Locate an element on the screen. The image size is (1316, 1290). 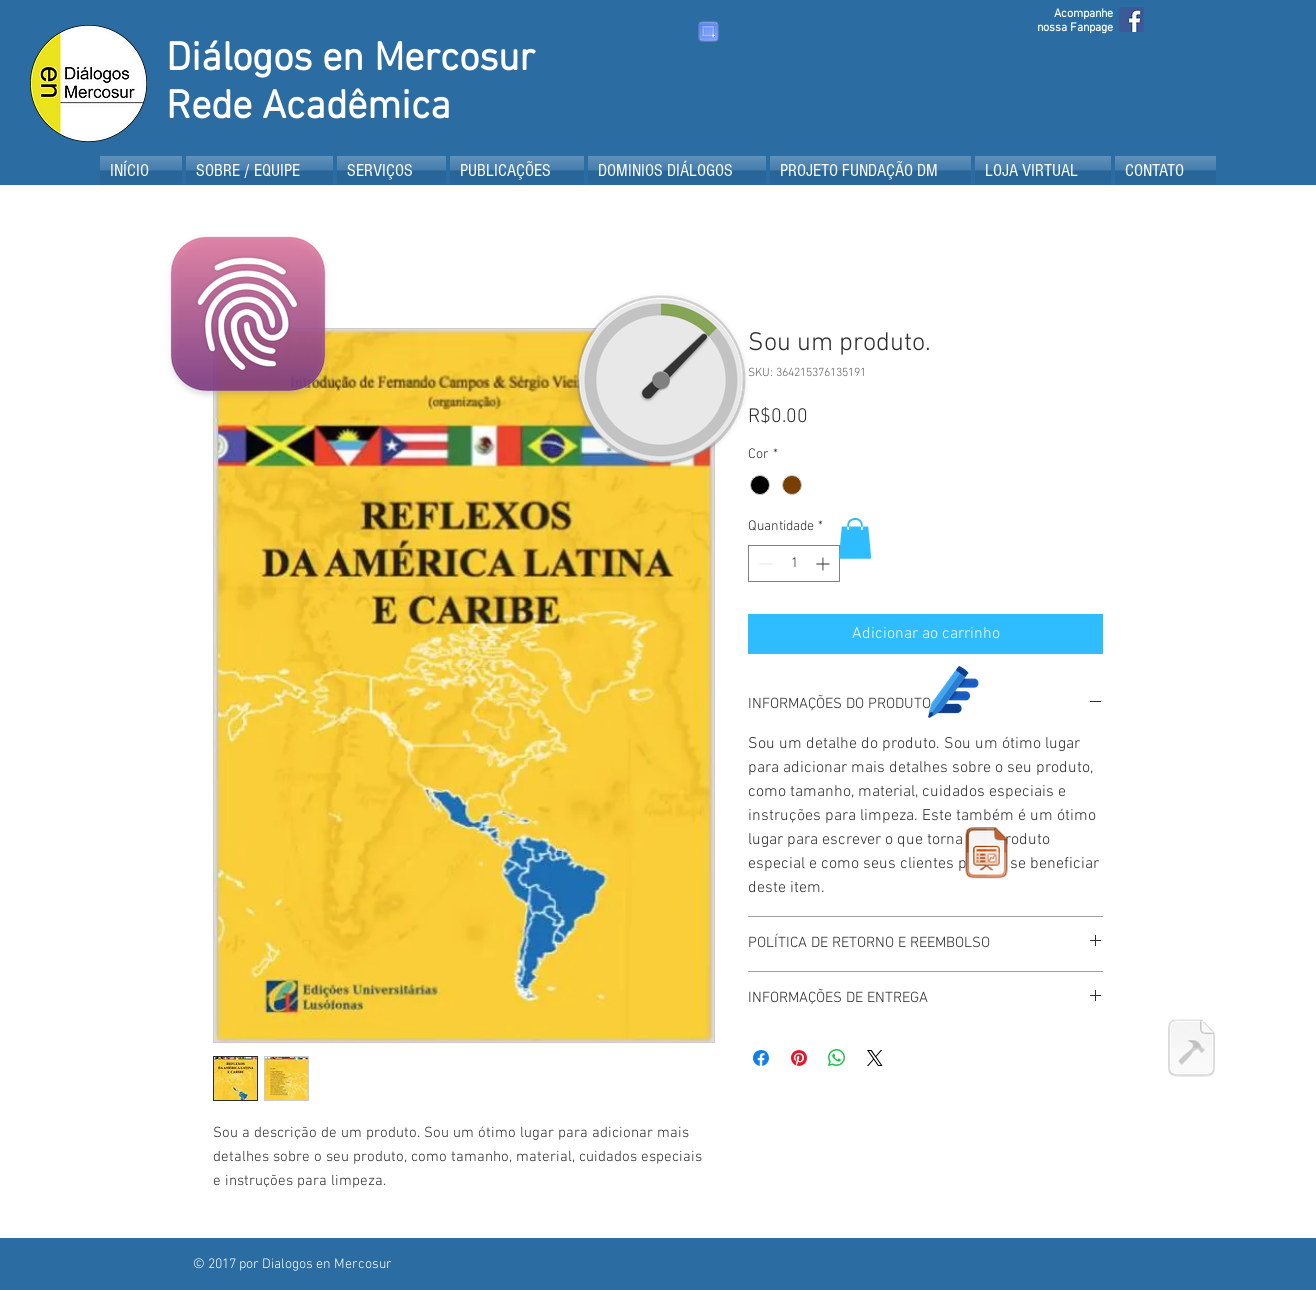
open fingerprint authentication settings is located at coordinates (248, 314).